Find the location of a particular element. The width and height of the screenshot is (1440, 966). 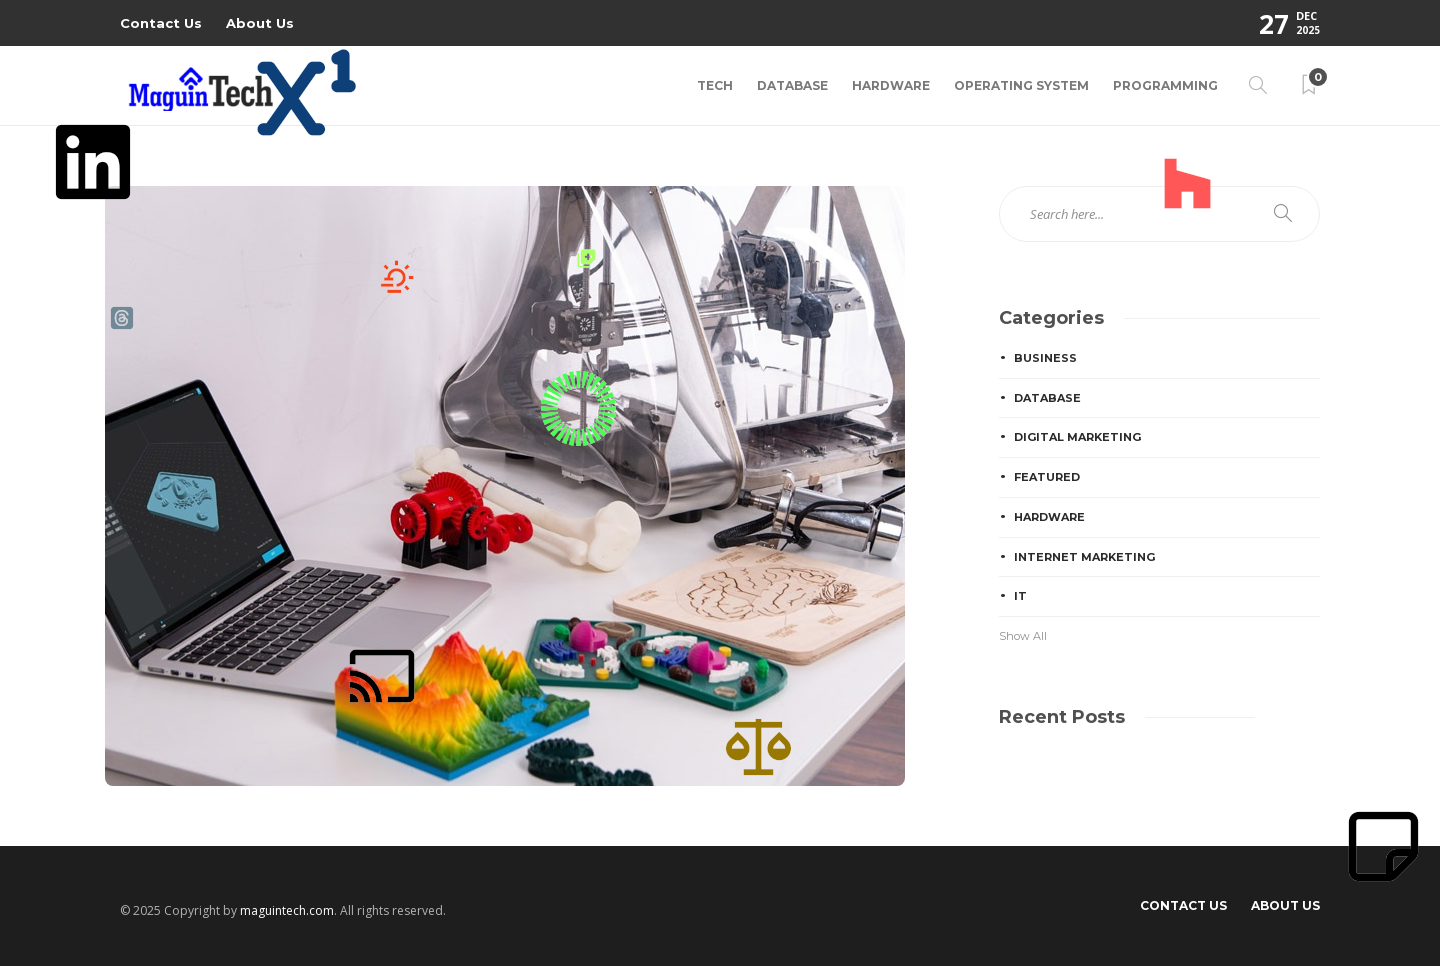

open the Threads app is located at coordinates (122, 318).